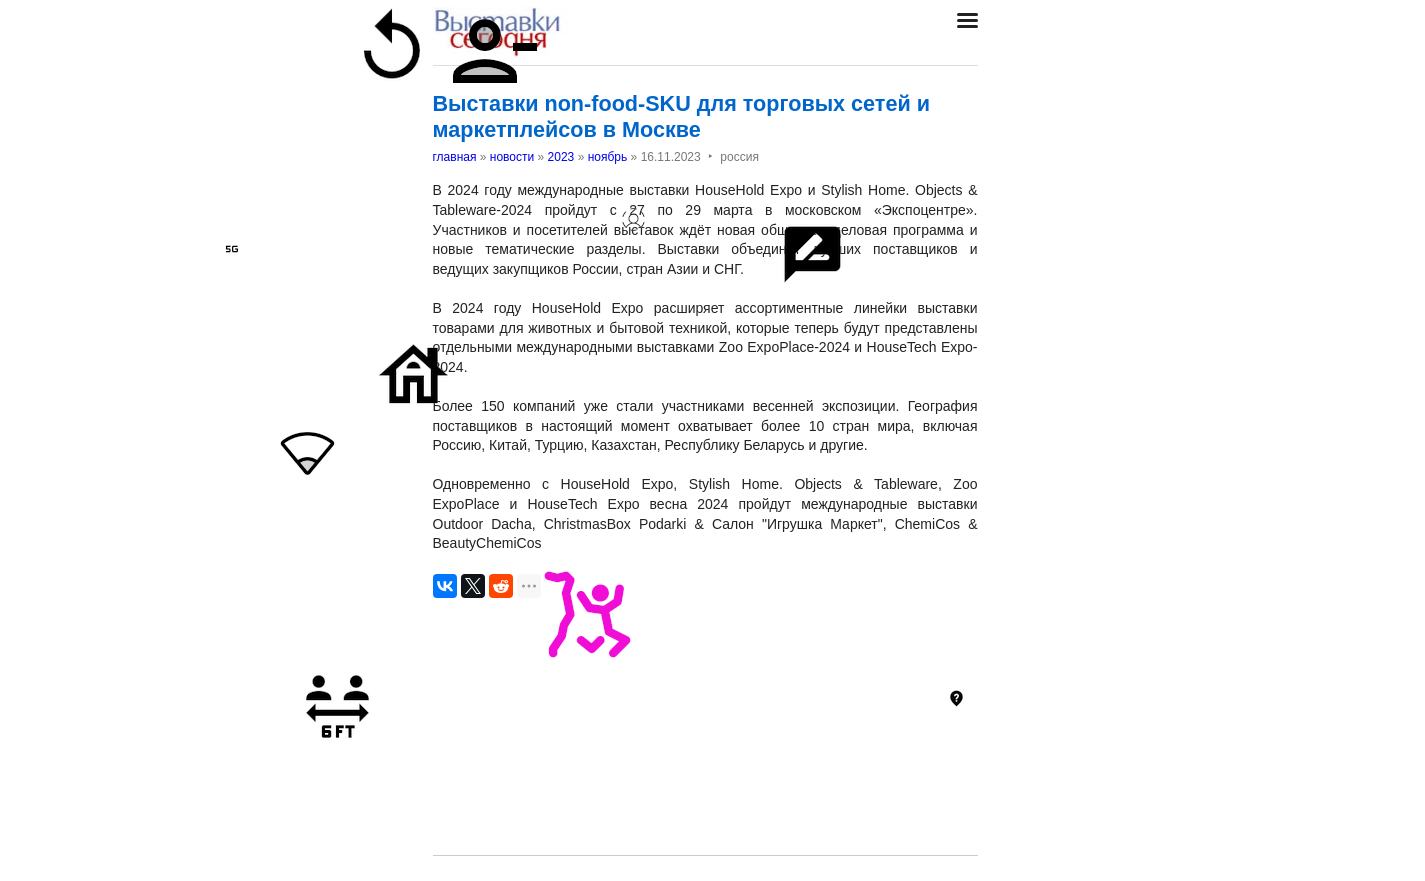 The image size is (1425, 881). What do you see at coordinates (232, 249) in the screenshot?
I see `indicates 5G network connectivity` at bounding box center [232, 249].